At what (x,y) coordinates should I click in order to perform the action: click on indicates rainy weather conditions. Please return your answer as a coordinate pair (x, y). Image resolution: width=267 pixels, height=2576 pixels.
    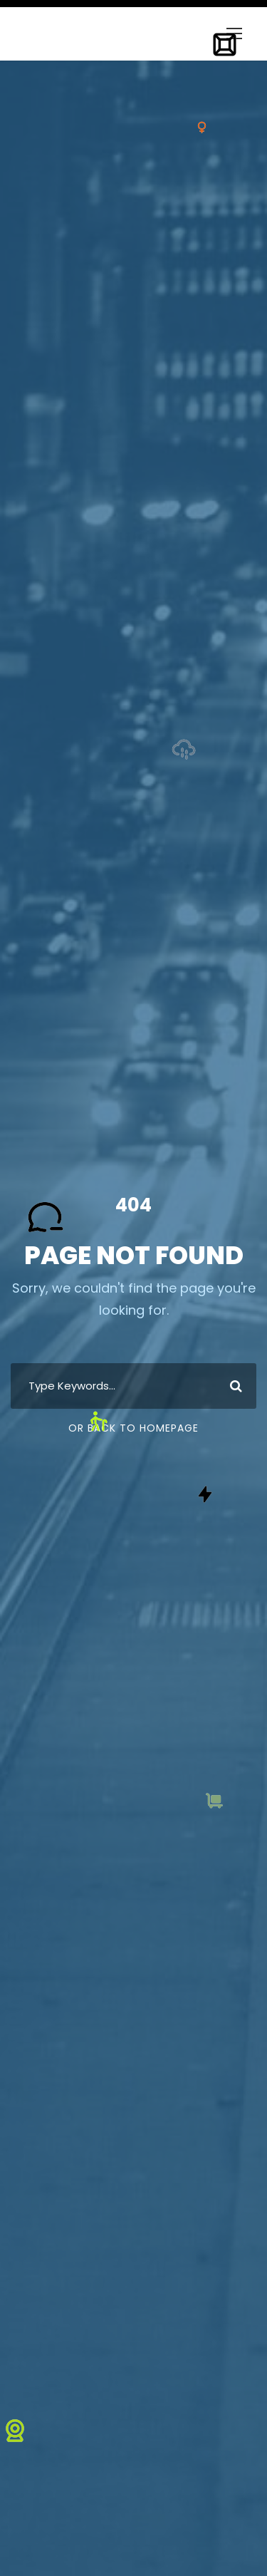
    Looking at the image, I should click on (183, 748).